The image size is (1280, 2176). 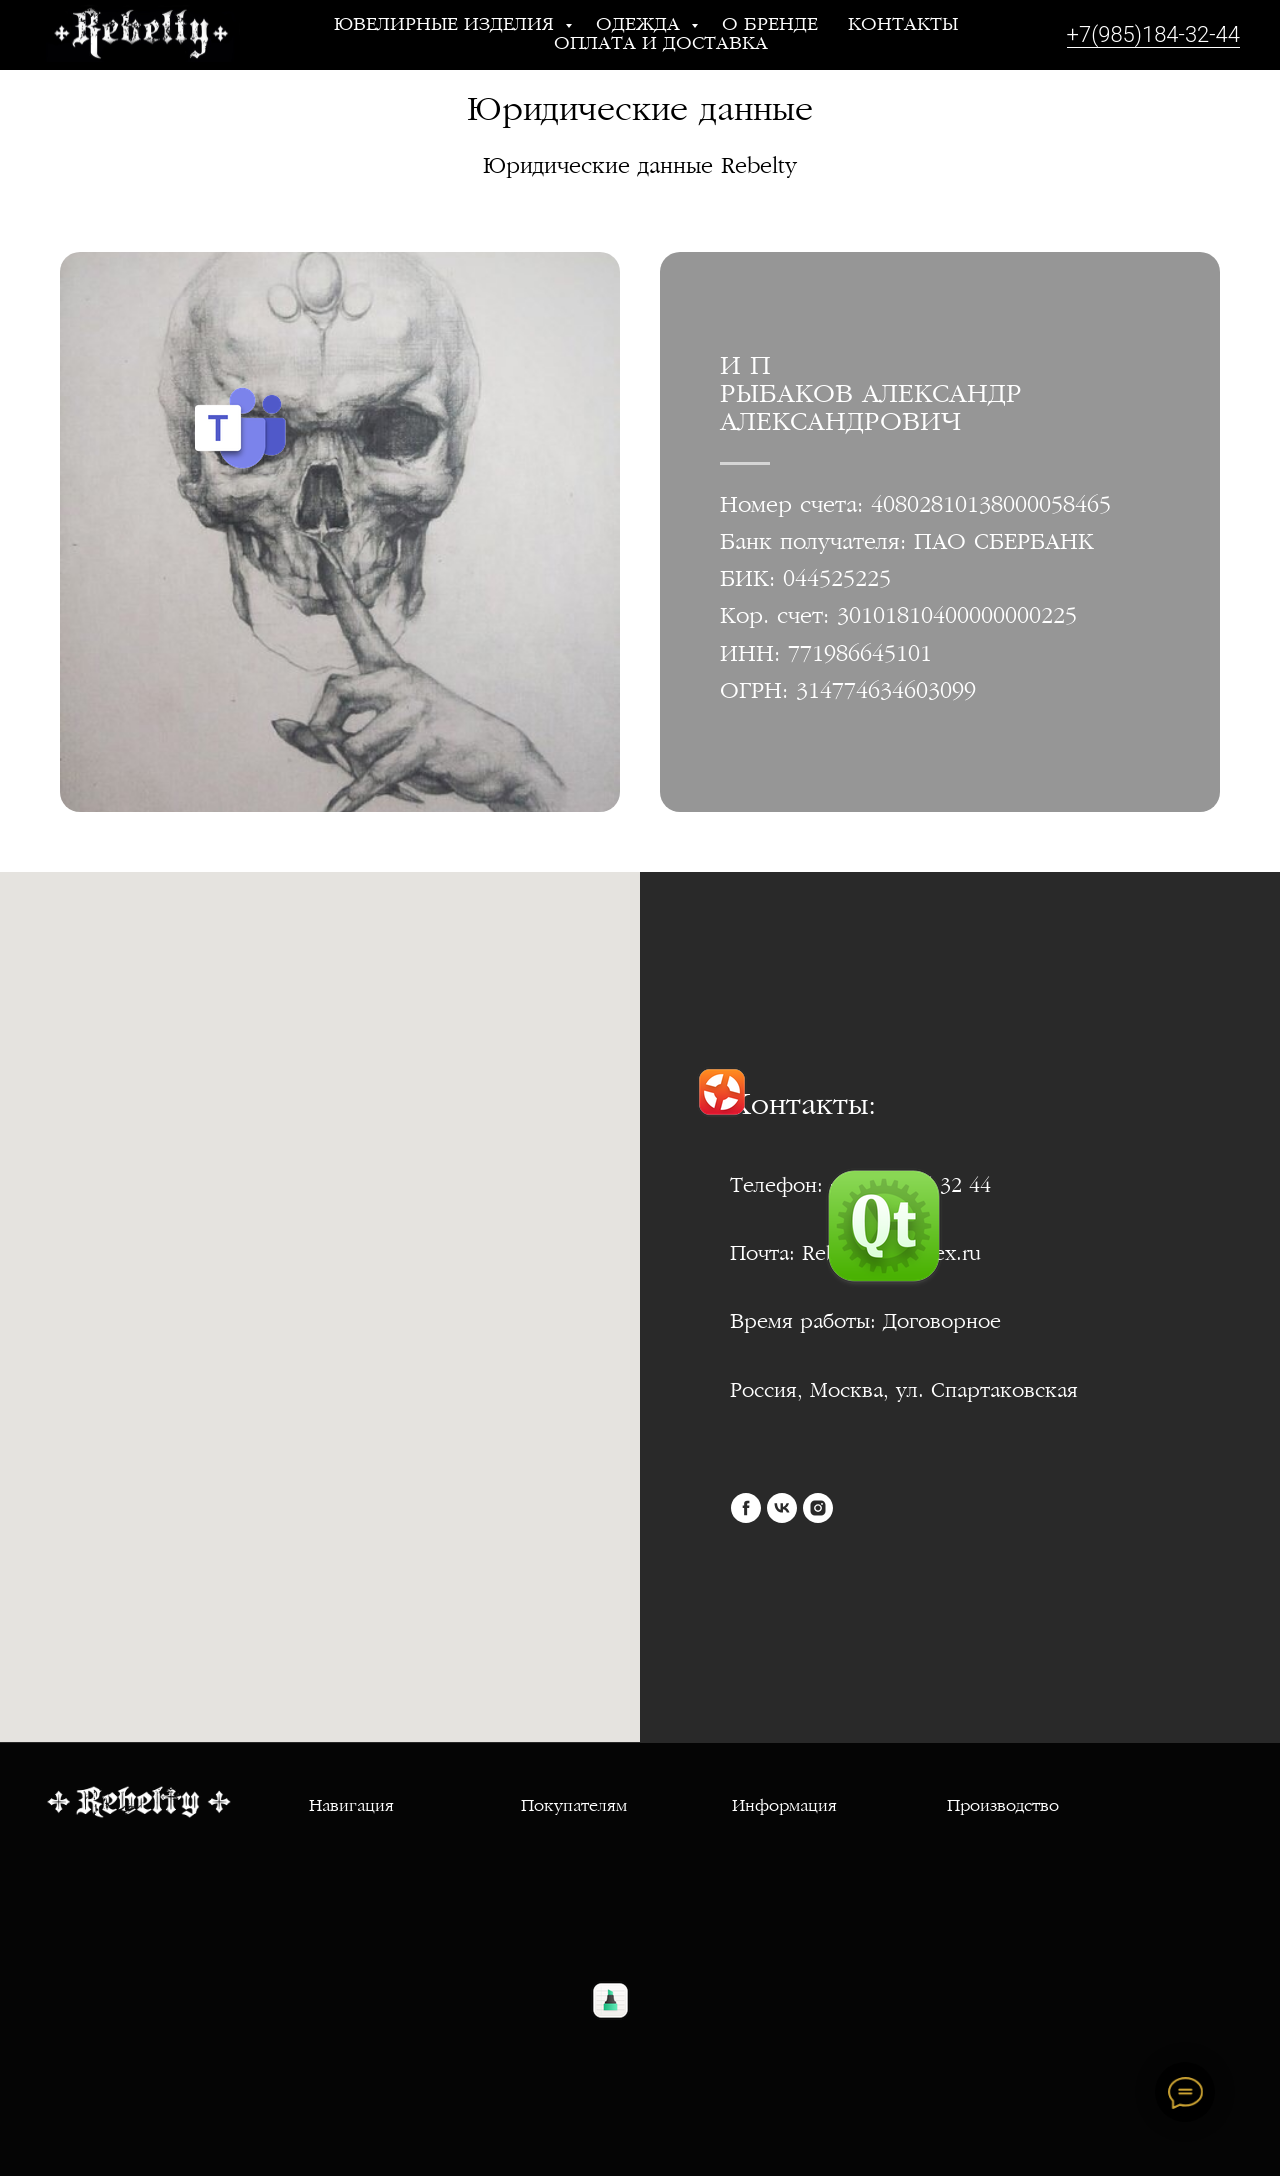 What do you see at coordinates (722, 1092) in the screenshot?
I see `launch Team Fortress 2` at bounding box center [722, 1092].